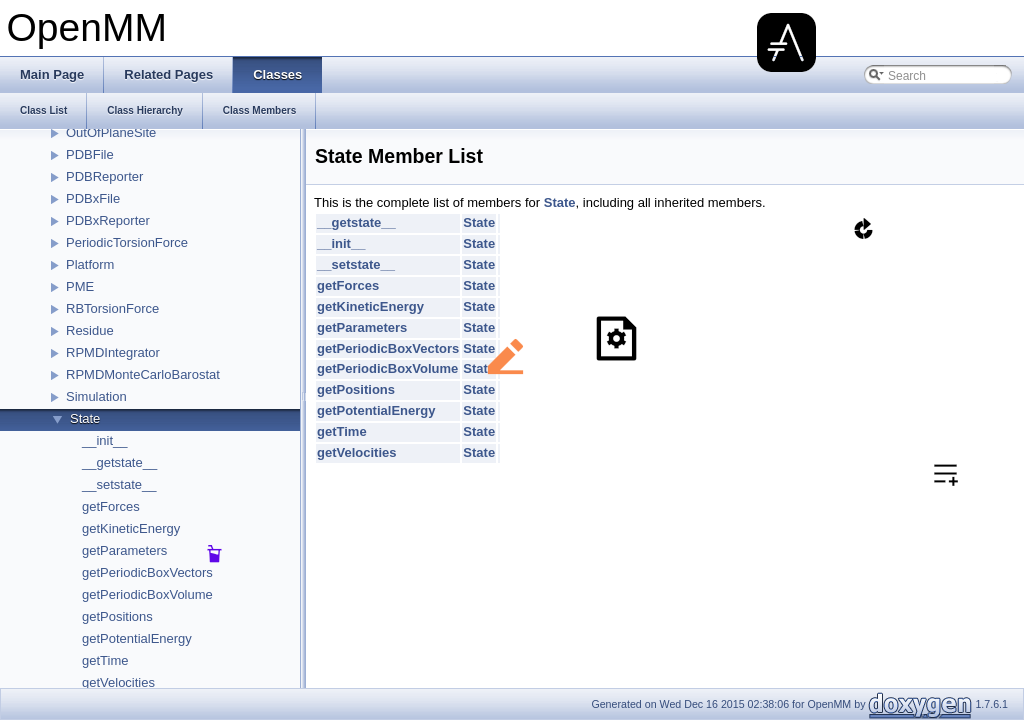 Image resolution: width=1024 pixels, height=720 pixels. Describe the element at coordinates (214, 554) in the screenshot. I see `view food and drink options` at that location.